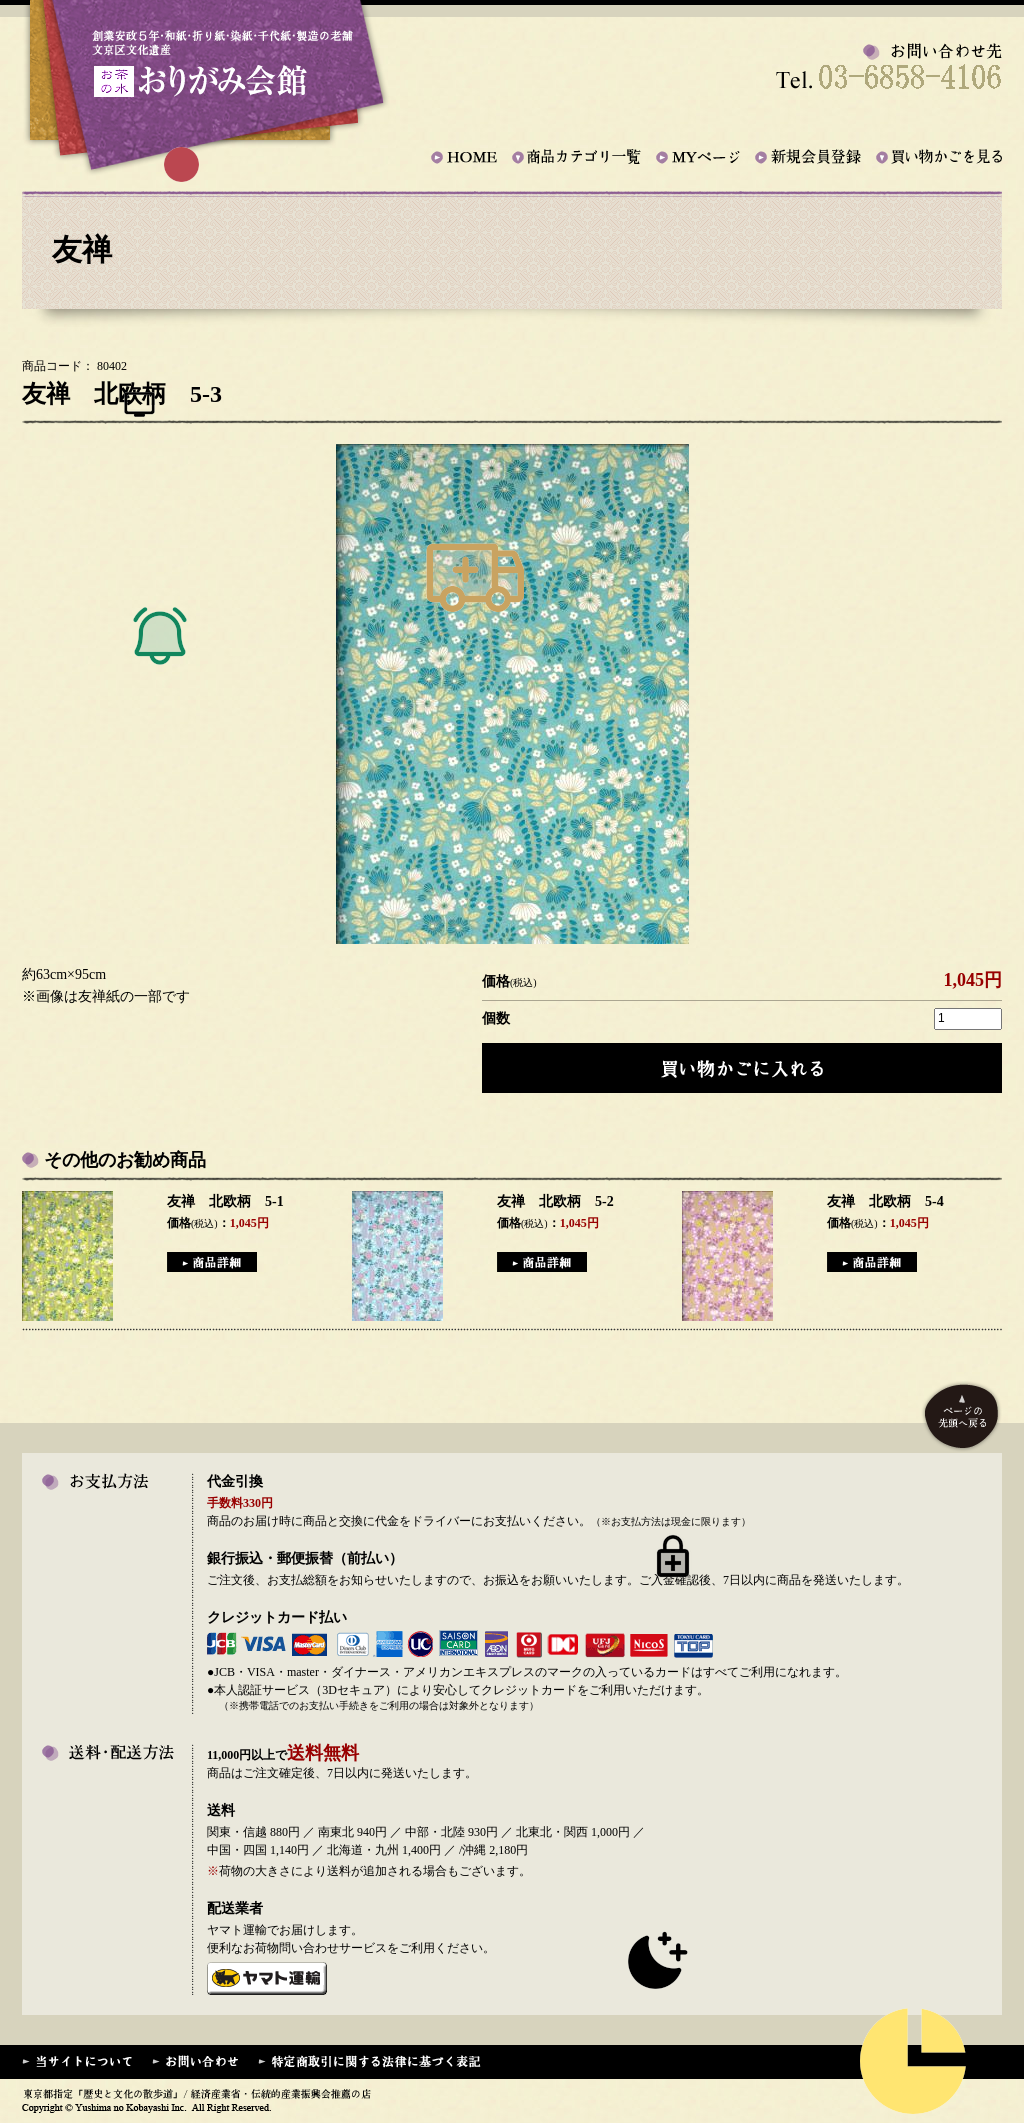  What do you see at coordinates (673, 1557) in the screenshot?
I see `indicates enhanced or additional security protection` at bounding box center [673, 1557].